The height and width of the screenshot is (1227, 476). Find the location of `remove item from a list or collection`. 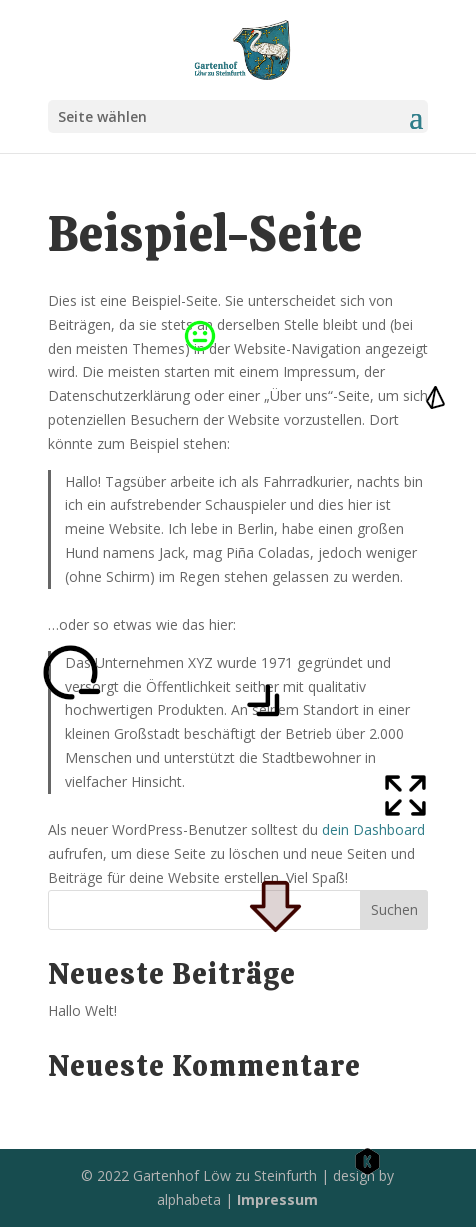

remove item from a list or collection is located at coordinates (70, 672).